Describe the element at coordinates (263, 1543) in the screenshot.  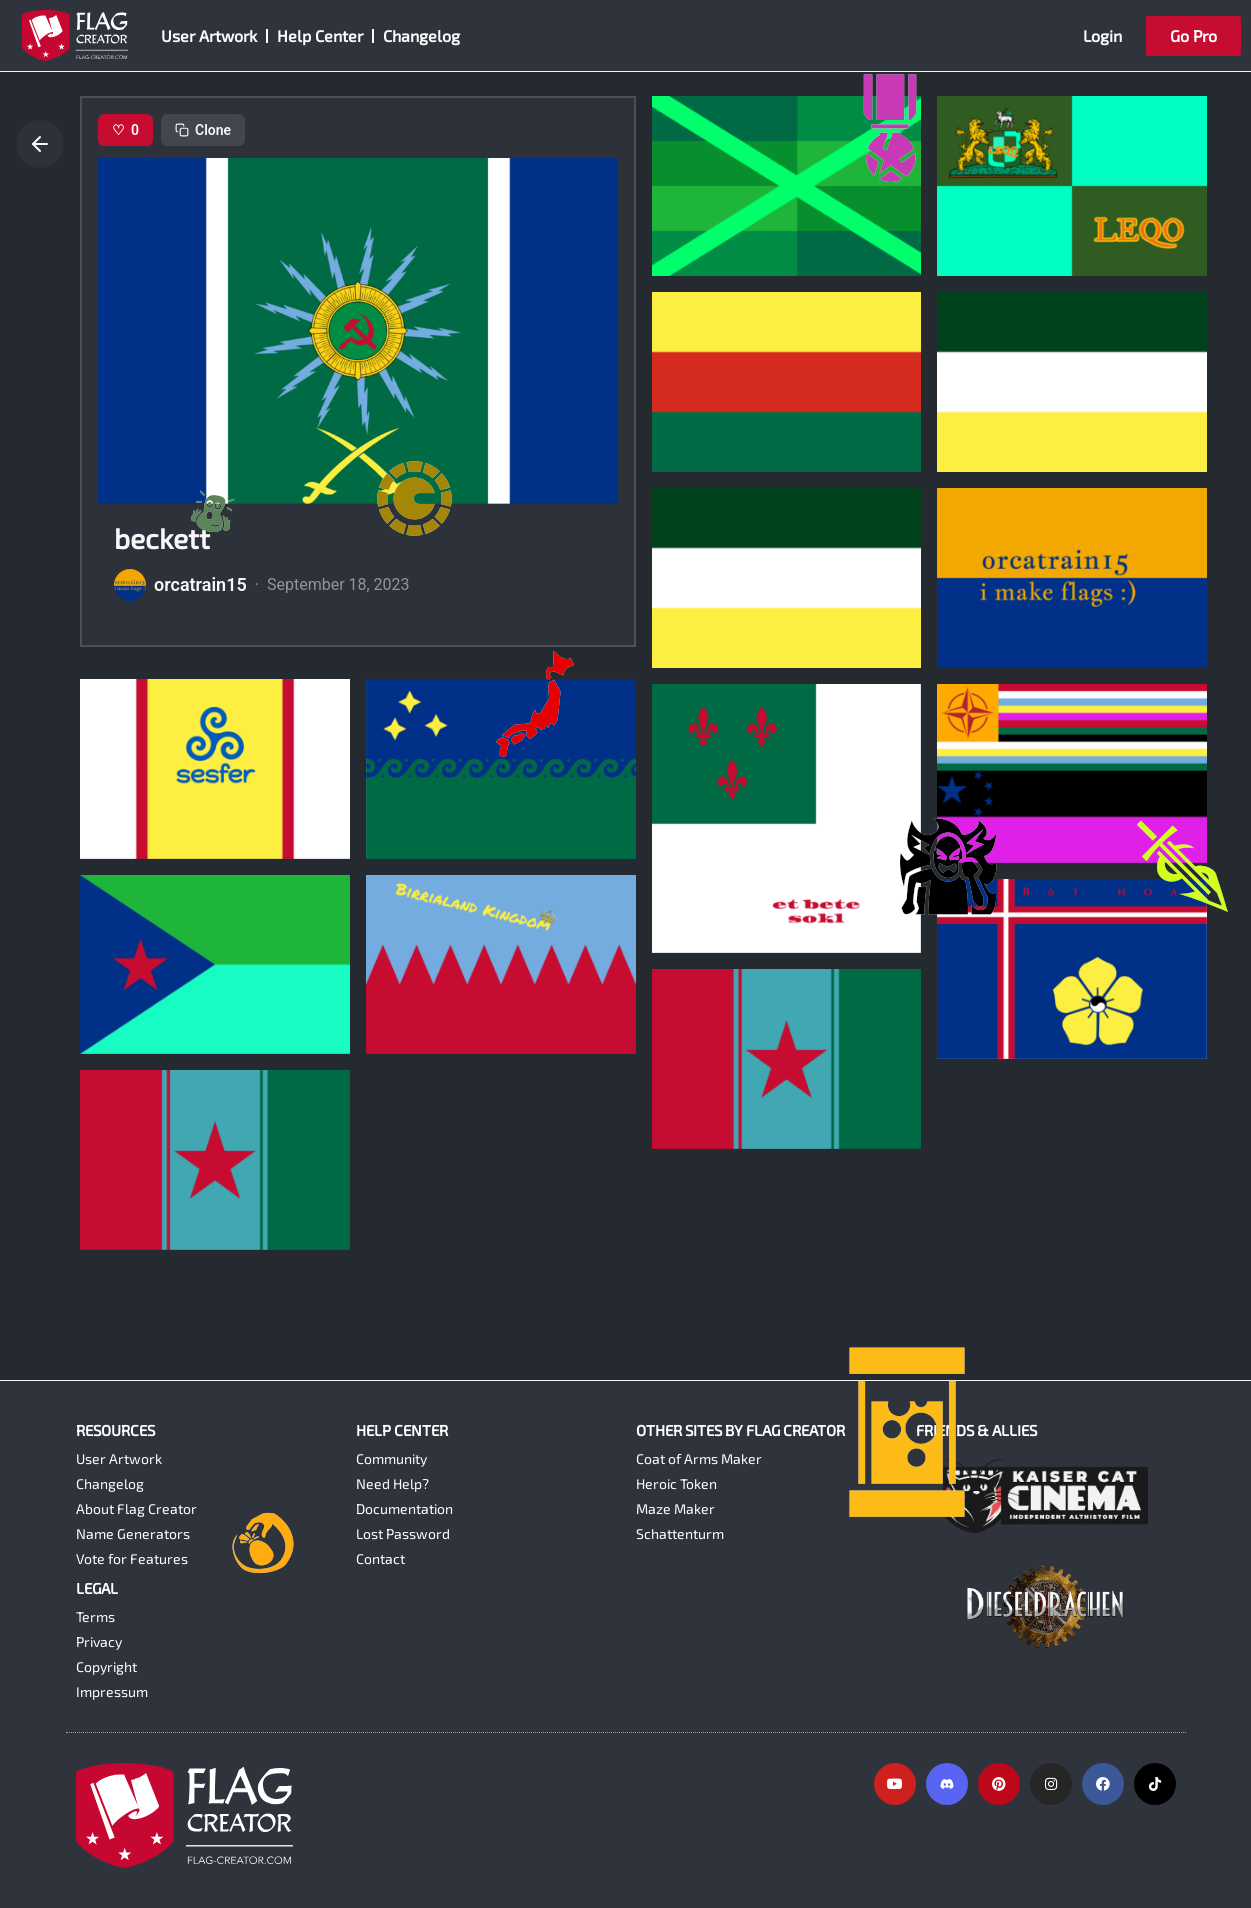
I see `indicates theft or pickpocketing in a game` at that location.